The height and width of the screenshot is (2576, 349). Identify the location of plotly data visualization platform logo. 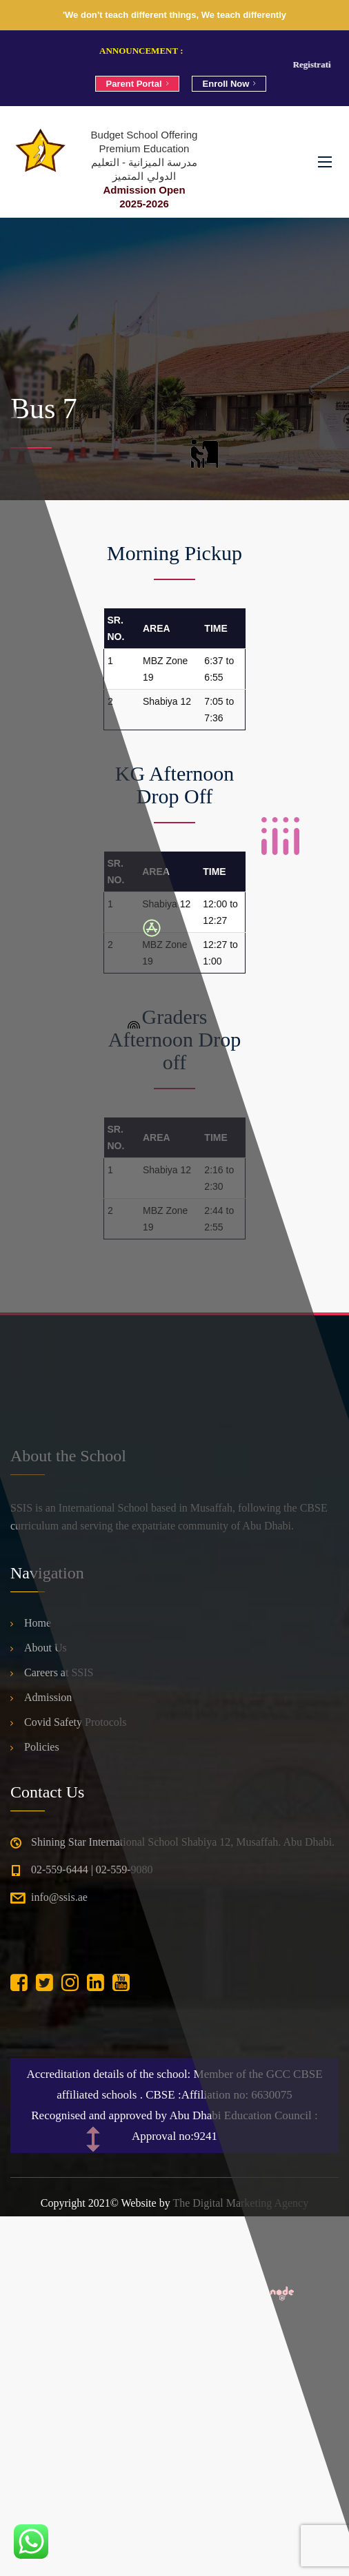
(280, 836).